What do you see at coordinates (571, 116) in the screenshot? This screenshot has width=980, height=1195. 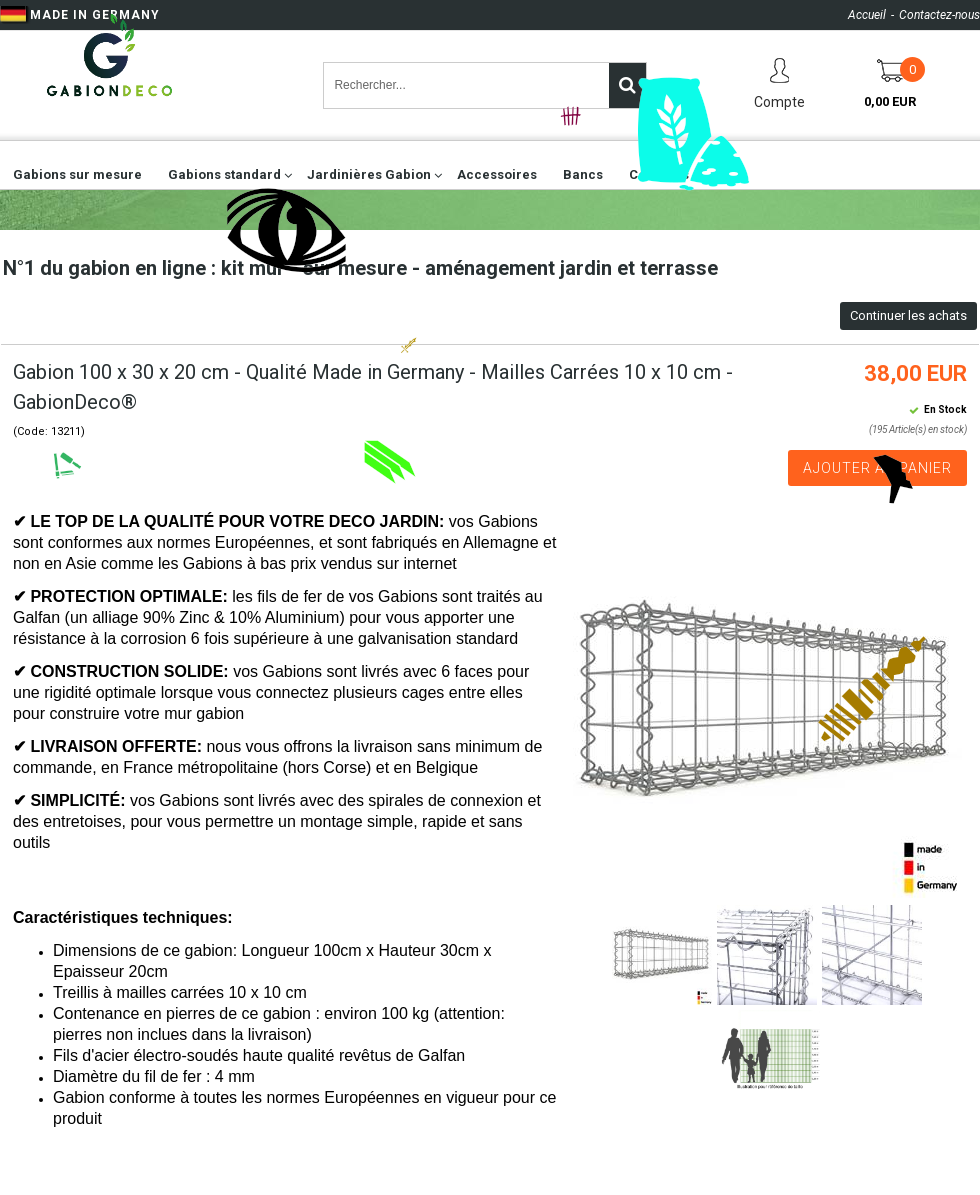 I see `indicates a count of five items or points` at bounding box center [571, 116].